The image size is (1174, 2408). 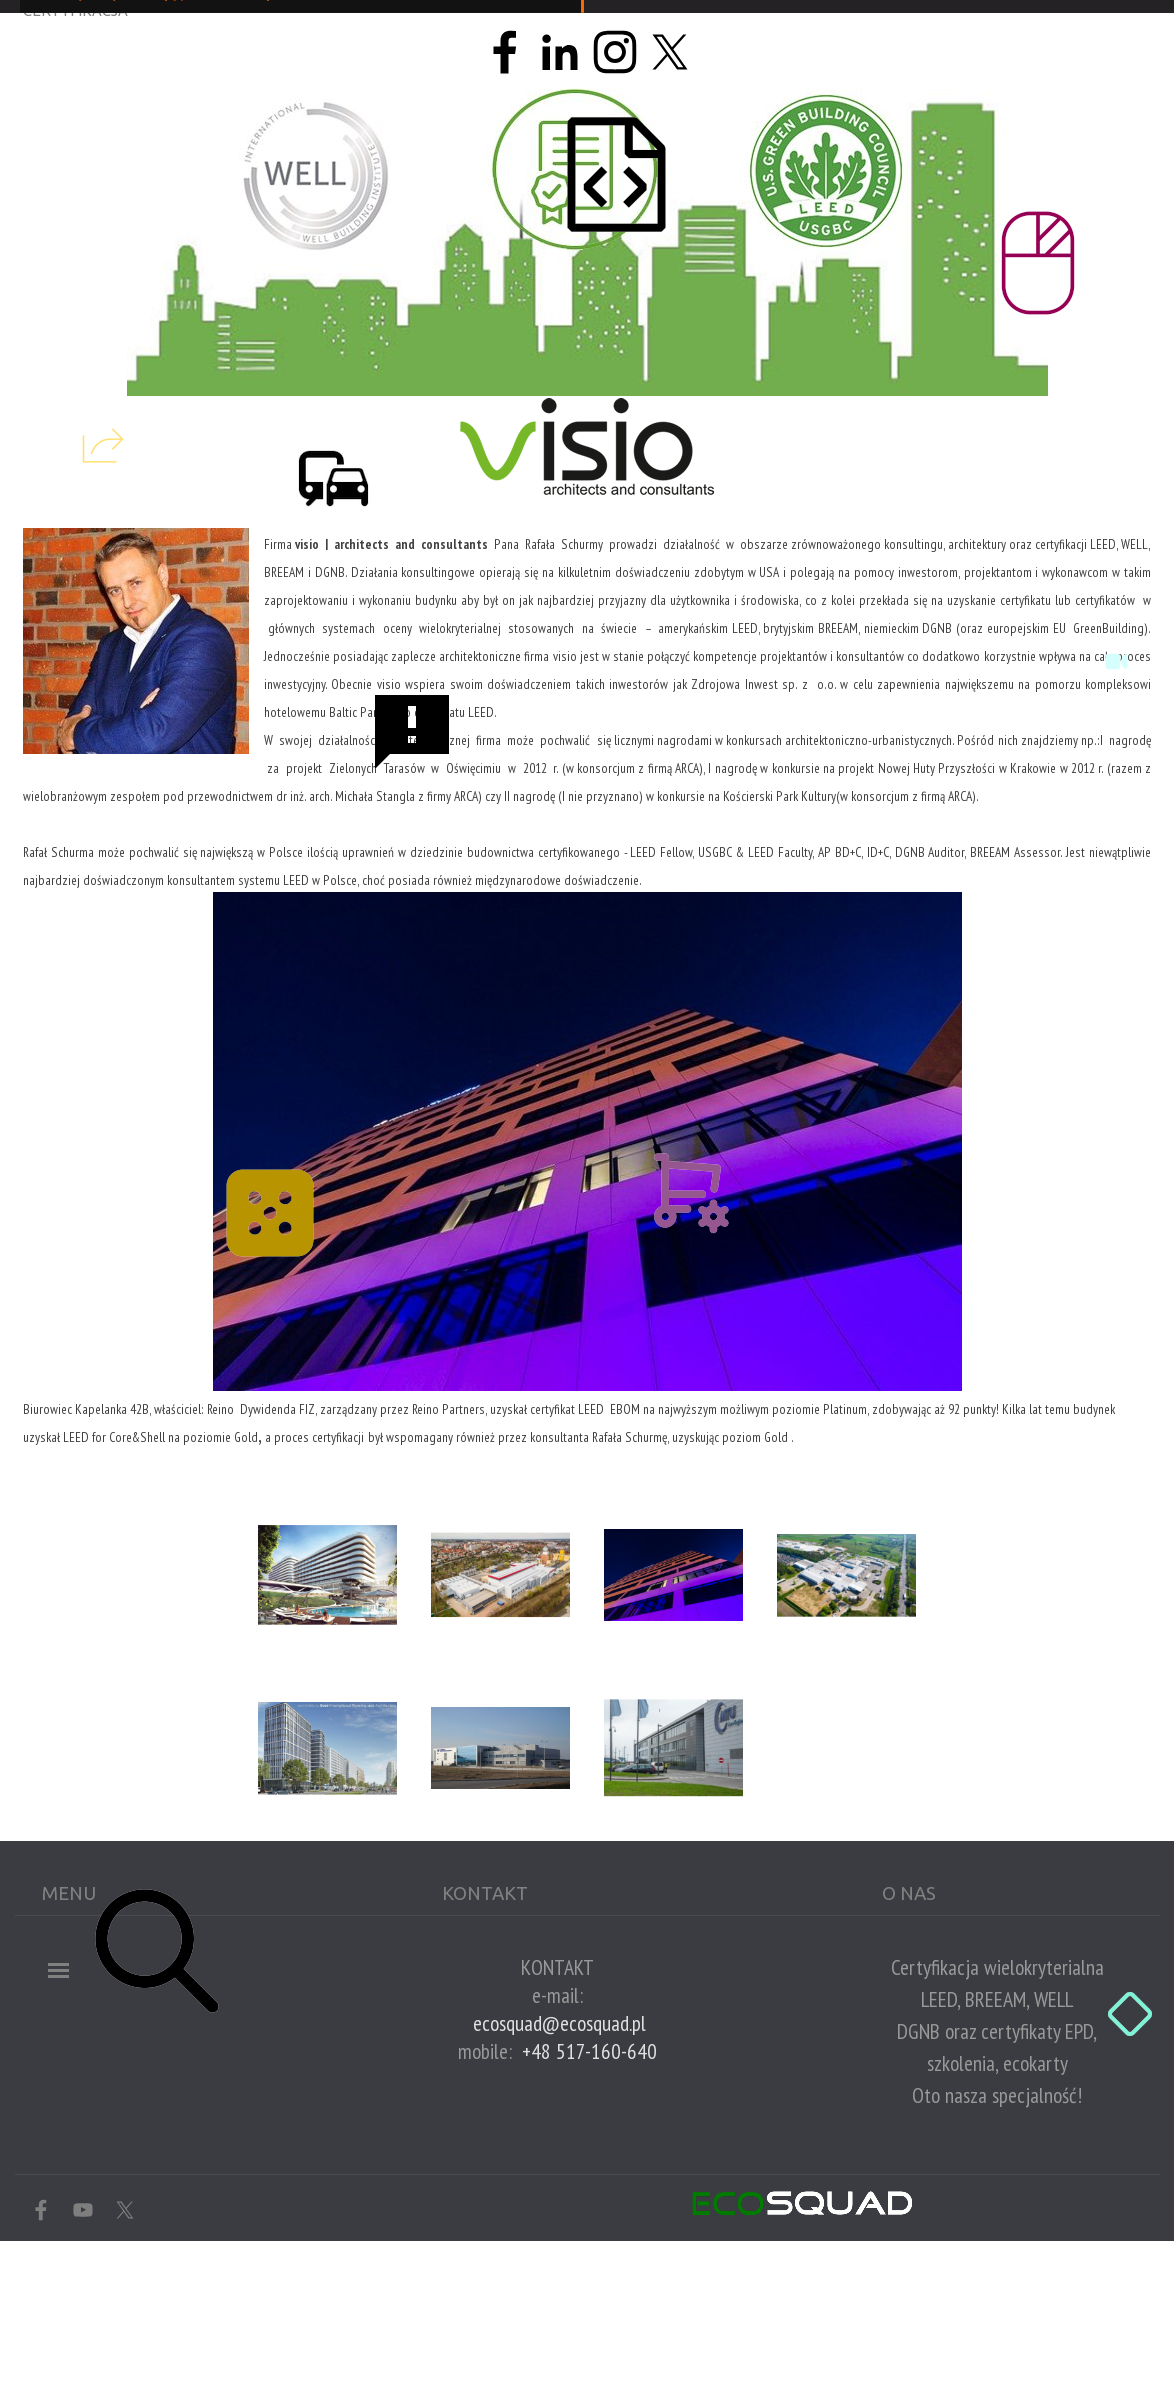 I want to click on share content with others, so click(x=103, y=444).